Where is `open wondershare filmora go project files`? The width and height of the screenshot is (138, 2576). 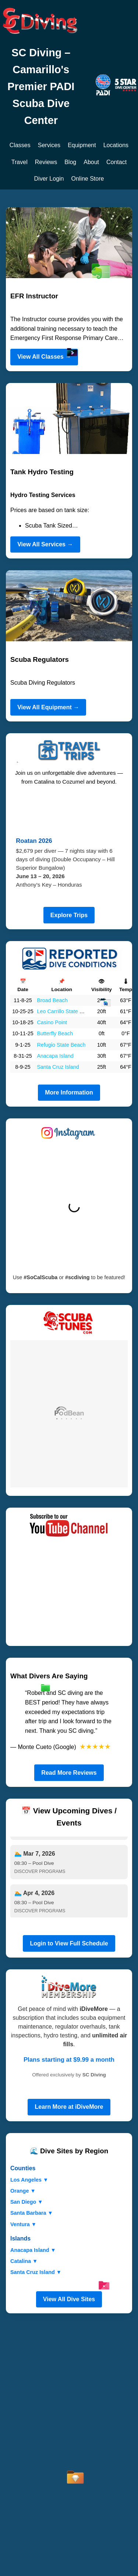
open wondershare filmora go project files is located at coordinates (72, 352).